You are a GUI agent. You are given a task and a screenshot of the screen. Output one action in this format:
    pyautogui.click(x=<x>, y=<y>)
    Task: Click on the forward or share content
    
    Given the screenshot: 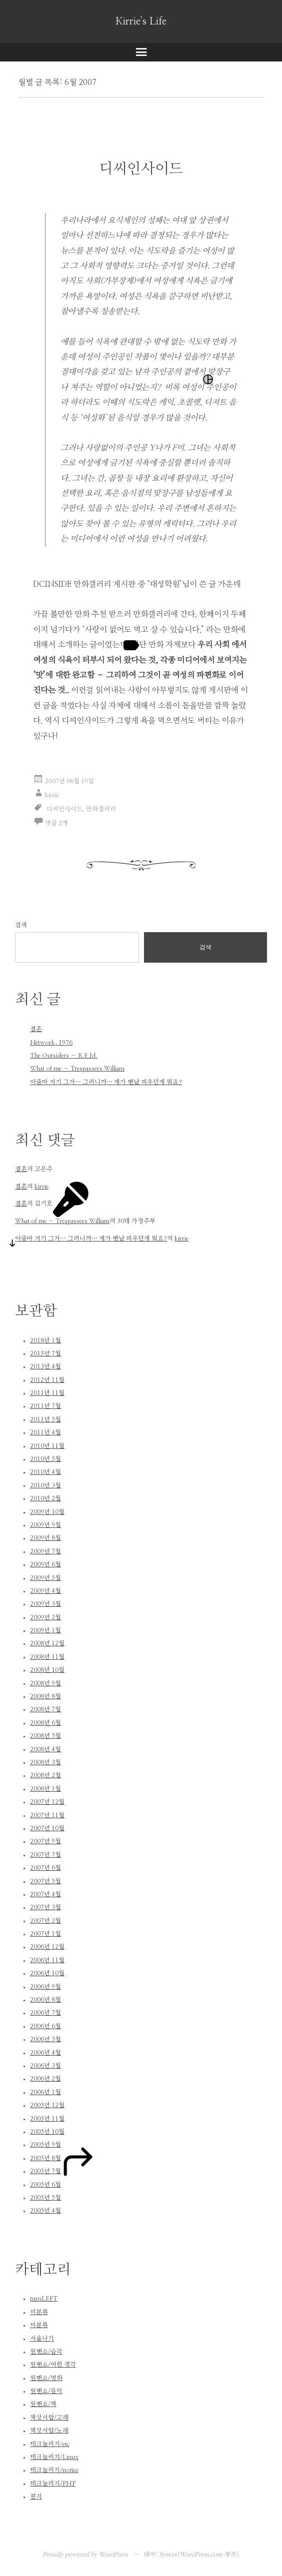 What is the action you would take?
    pyautogui.click(x=78, y=2162)
    